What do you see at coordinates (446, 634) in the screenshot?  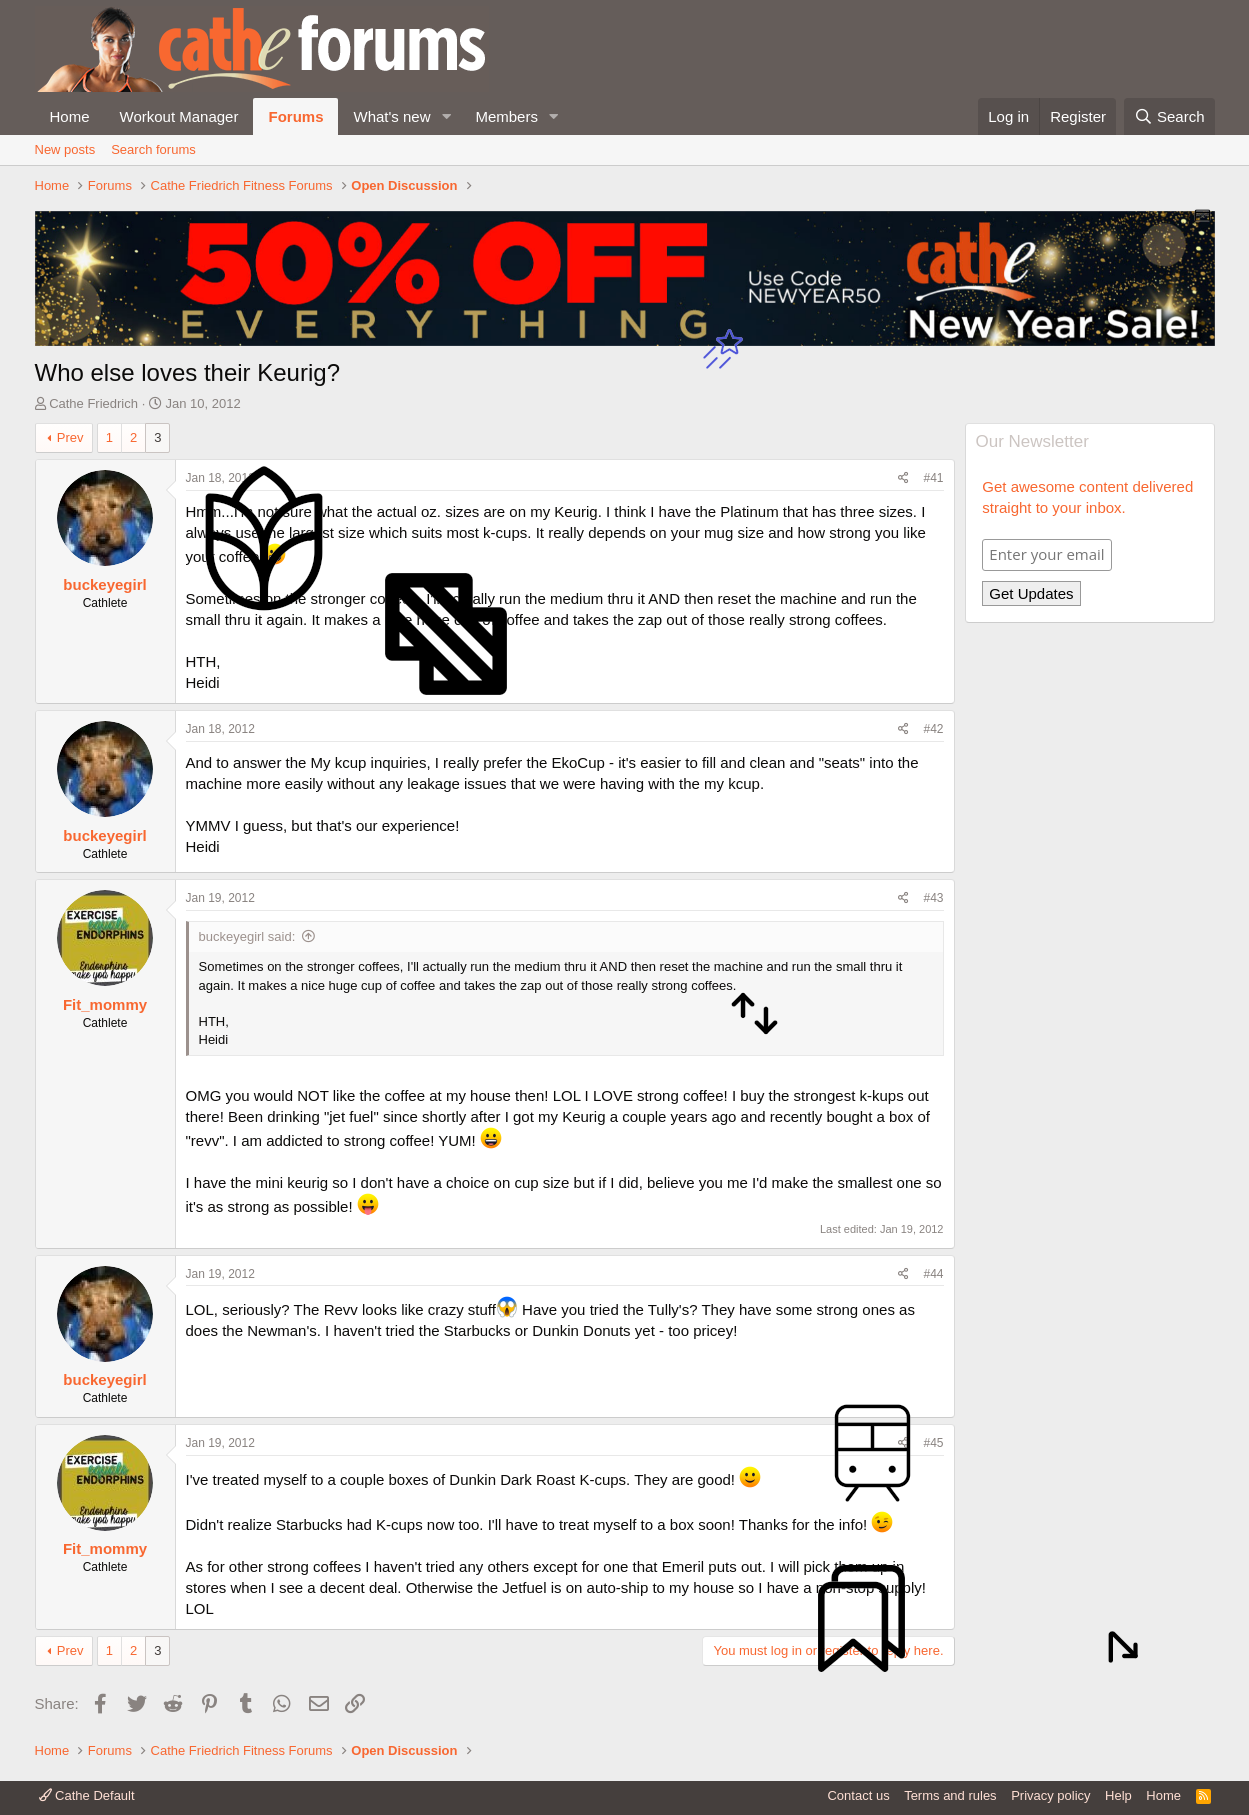 I see `unite or merge two shapes` at bounding box center [446, 634].